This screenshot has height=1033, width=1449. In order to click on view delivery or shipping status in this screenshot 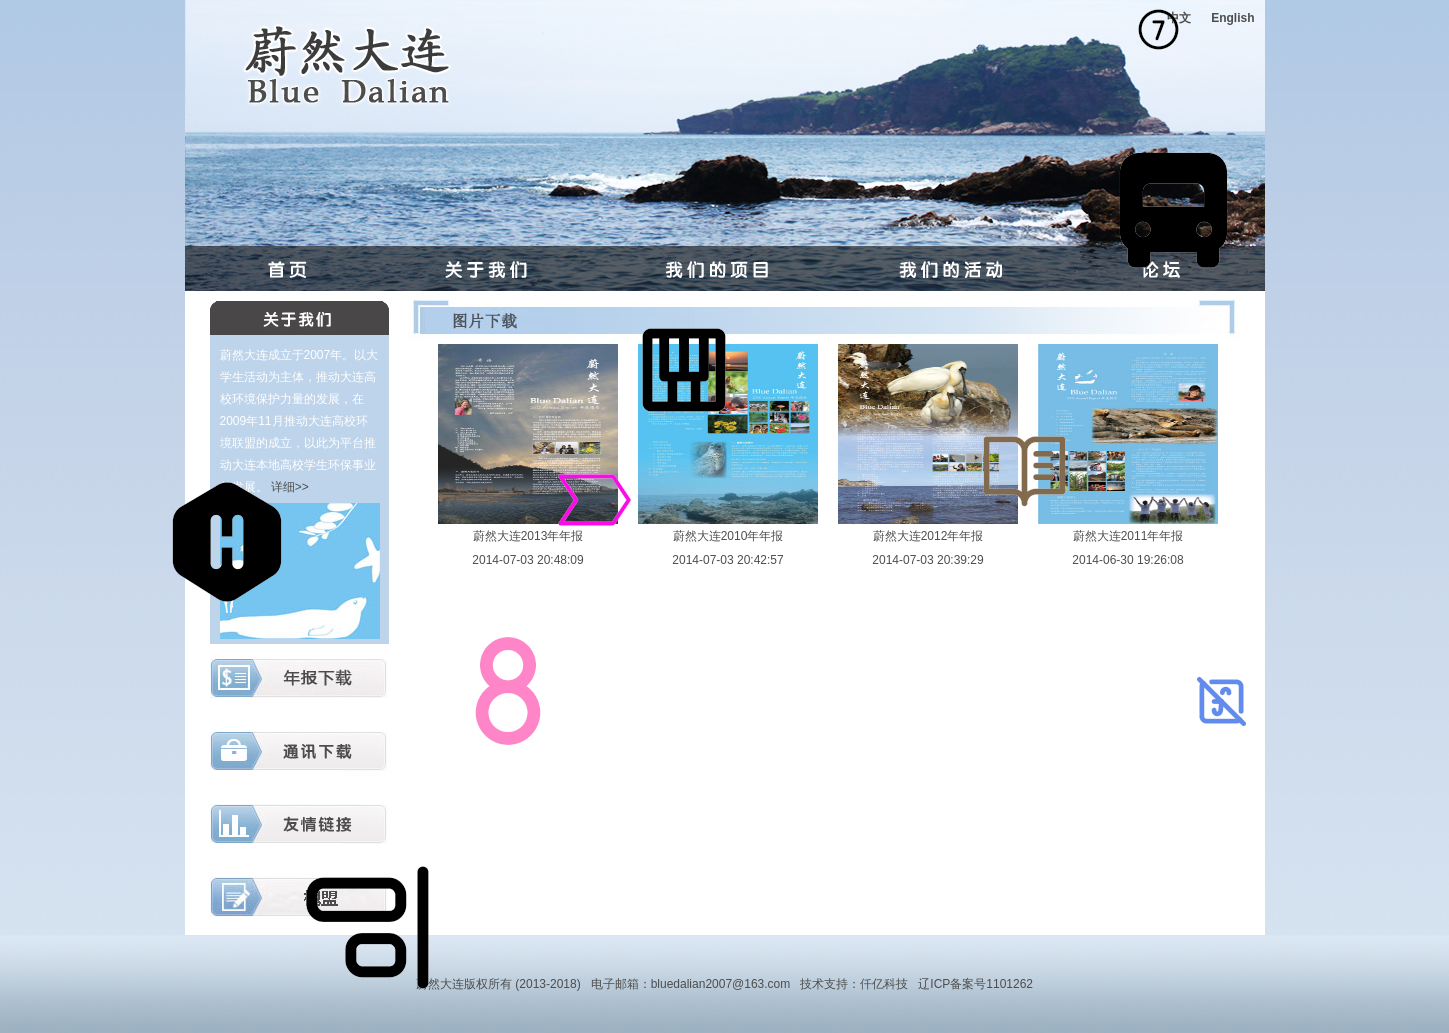, I will do `click(1173, 206)`.